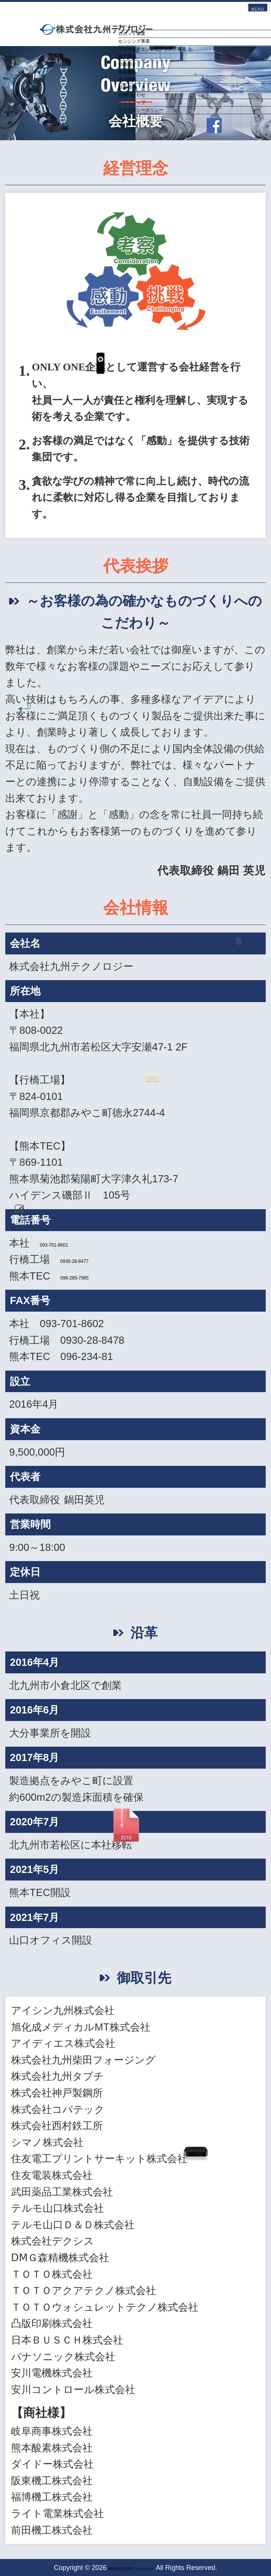 The height and width of the screenshot is (2576, 271). What do you see at coordinates (152, 1078) in the screenshot?
I see `indicates keyboard with yellow backlighting enabled` at bounding box center [152, 1078].